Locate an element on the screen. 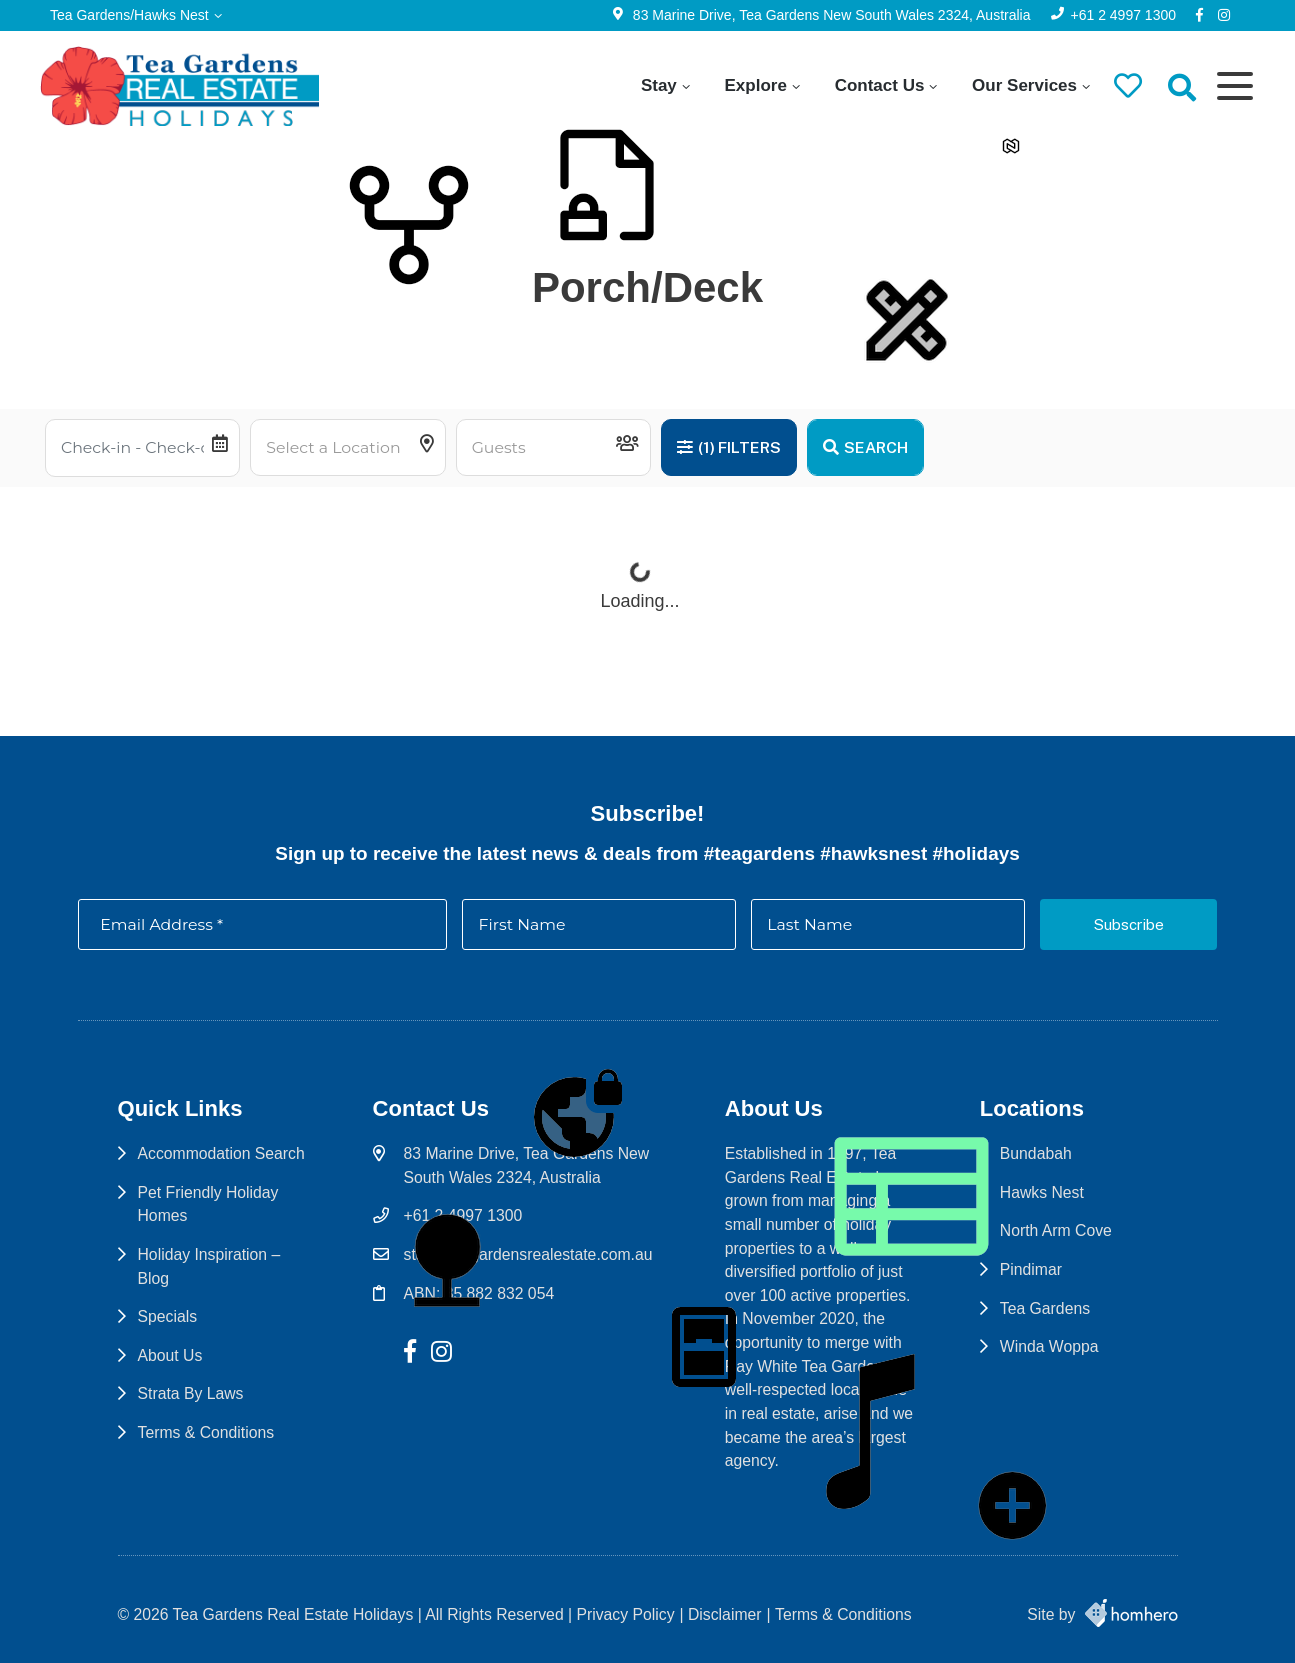 The width and height of the screenshot is (1295, 1663). view window sensor status is located at coordinates (704, 1347).